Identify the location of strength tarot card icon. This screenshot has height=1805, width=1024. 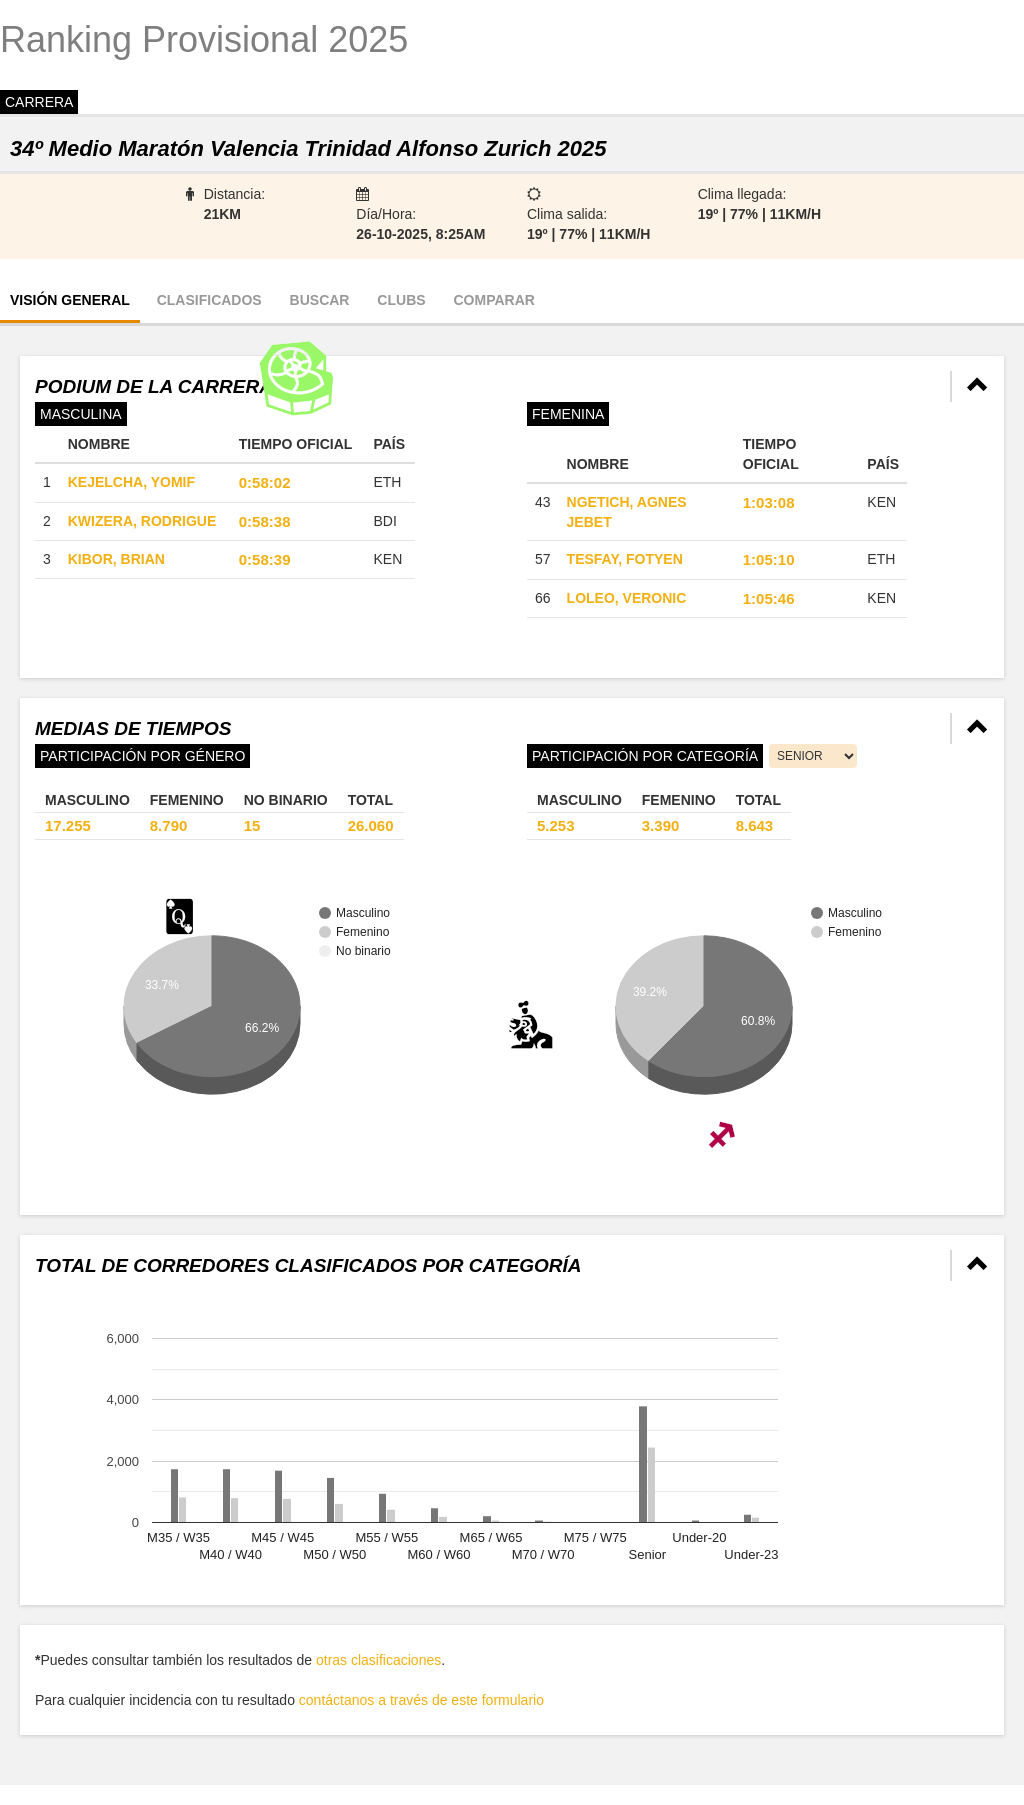
(528, 1024).